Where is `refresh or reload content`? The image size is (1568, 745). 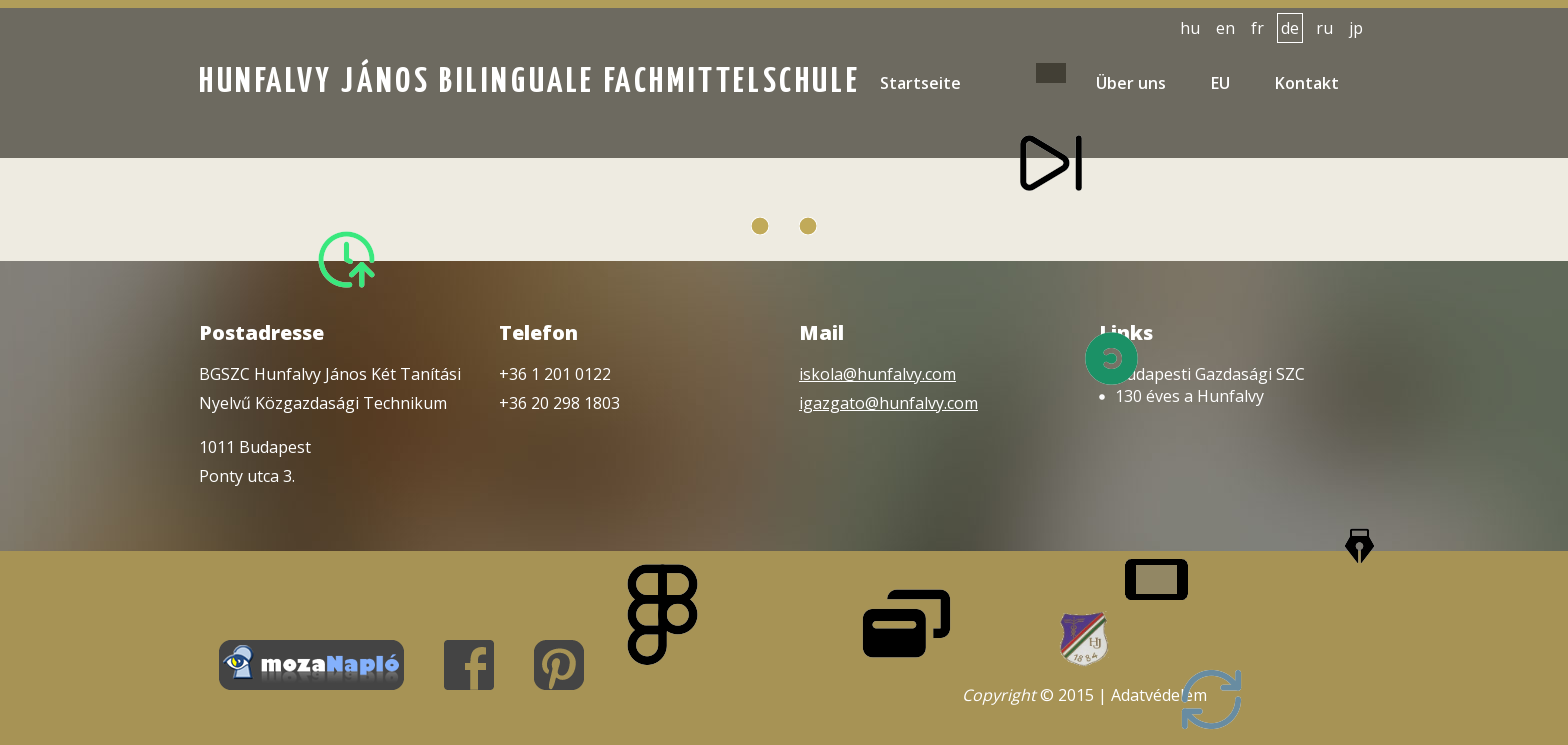
refresh or reload content is located at coordinates (1211, 699).